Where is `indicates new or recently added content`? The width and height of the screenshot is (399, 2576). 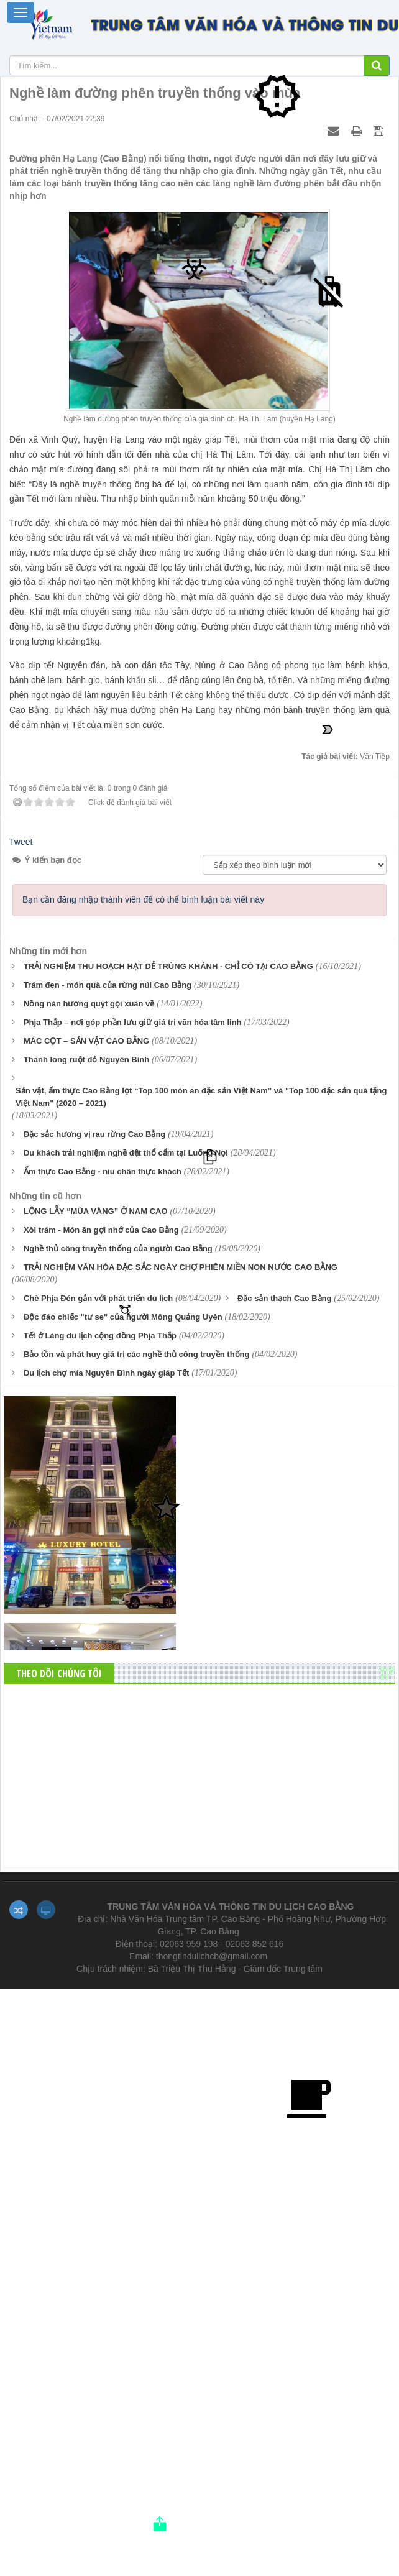 indicates new or recently added content is located at coordinates (277, 96).